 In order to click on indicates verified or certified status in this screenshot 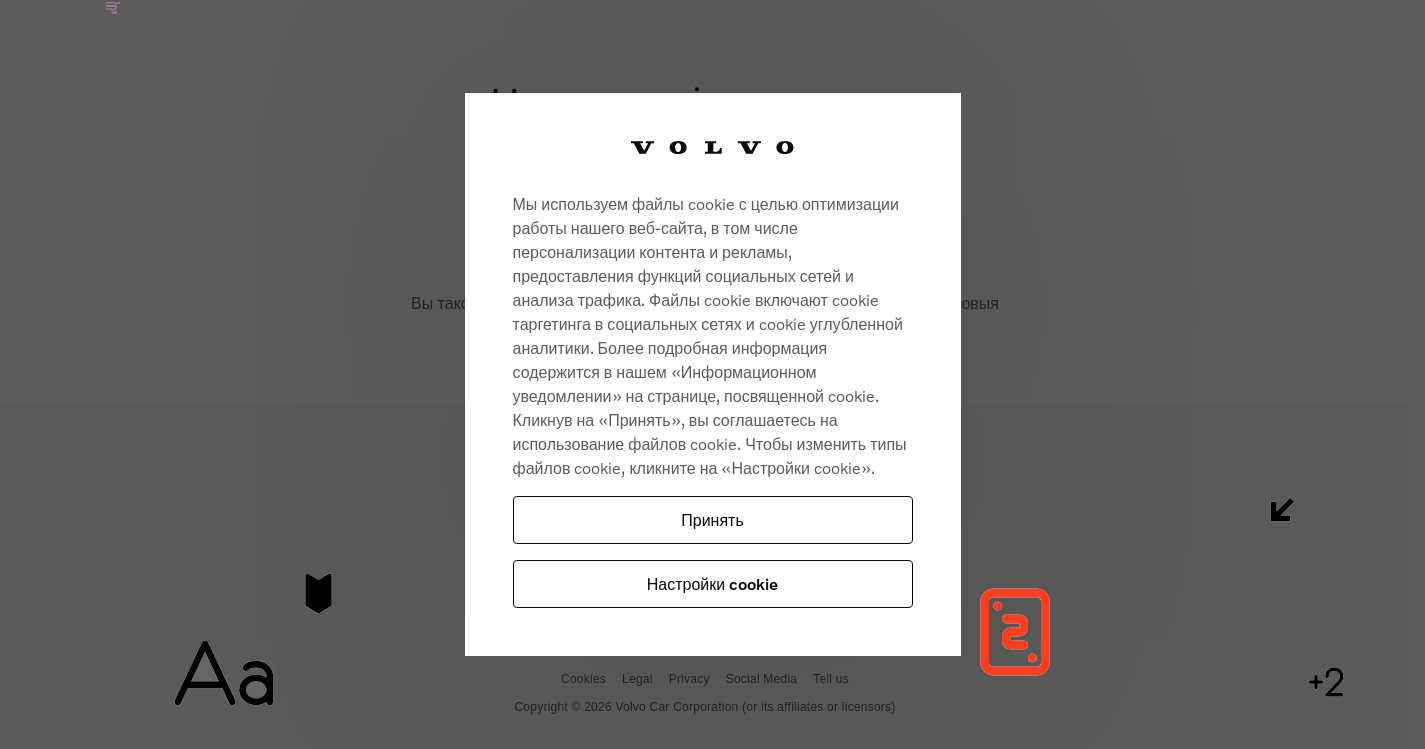, I will do `click(318, 593)`.